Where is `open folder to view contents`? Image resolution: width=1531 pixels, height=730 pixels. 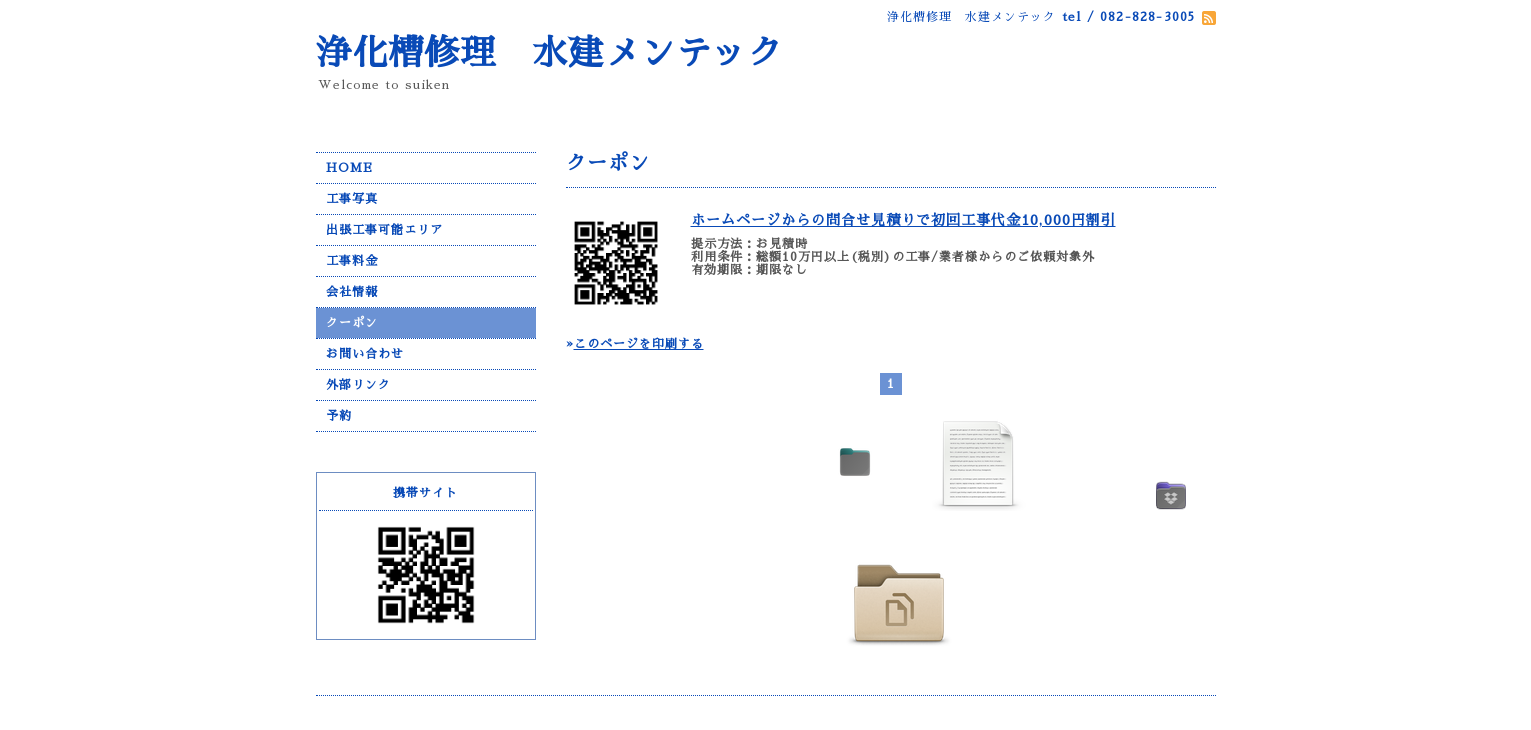 open folder to view contents is located at coordinates (855, 462).